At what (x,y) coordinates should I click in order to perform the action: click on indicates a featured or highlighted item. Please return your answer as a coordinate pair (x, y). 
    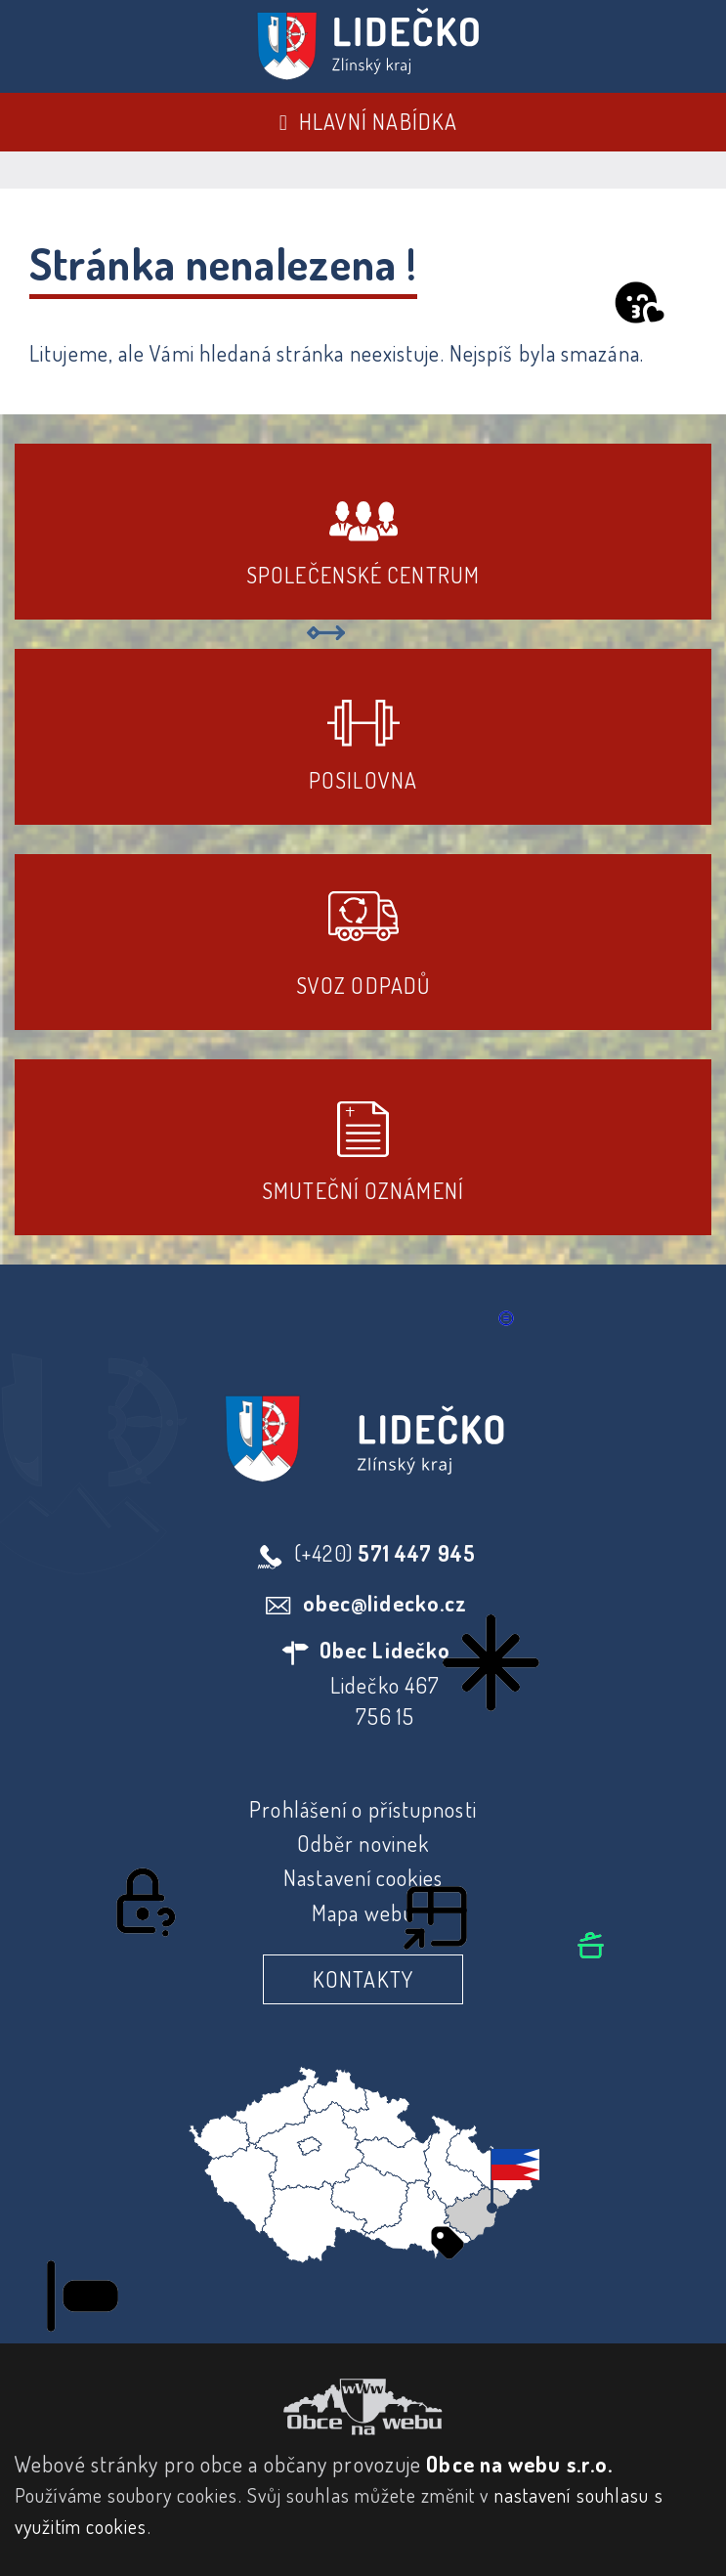
    Looking at the image, I should click on (492, 1664).